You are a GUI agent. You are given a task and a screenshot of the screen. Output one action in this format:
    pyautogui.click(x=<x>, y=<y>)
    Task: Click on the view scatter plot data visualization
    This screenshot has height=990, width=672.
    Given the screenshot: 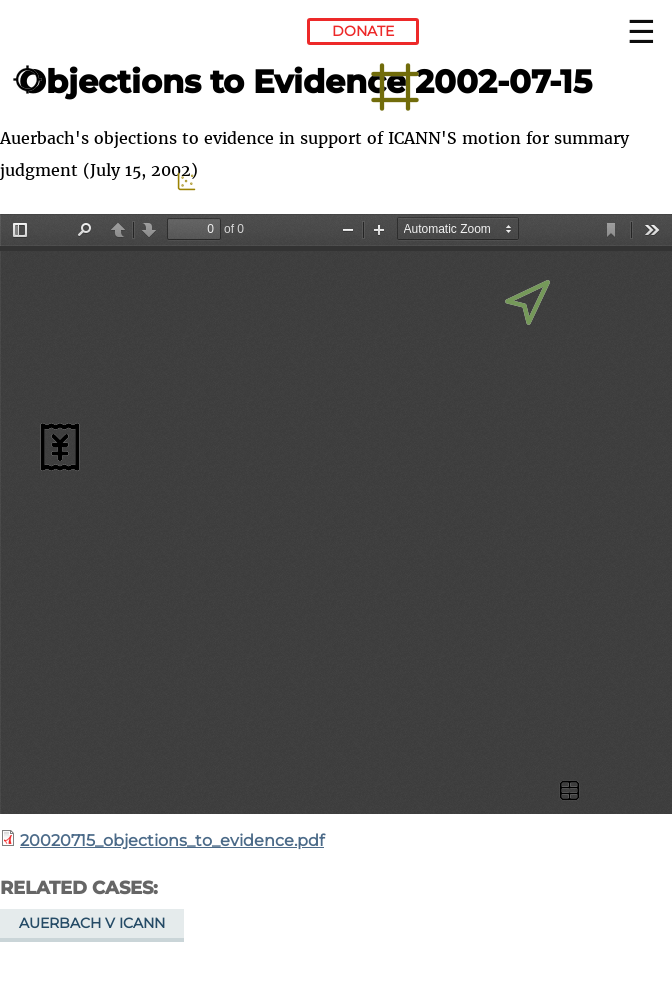 What is the action you would take?
    pyautogui.click(x=186, y=181)
    